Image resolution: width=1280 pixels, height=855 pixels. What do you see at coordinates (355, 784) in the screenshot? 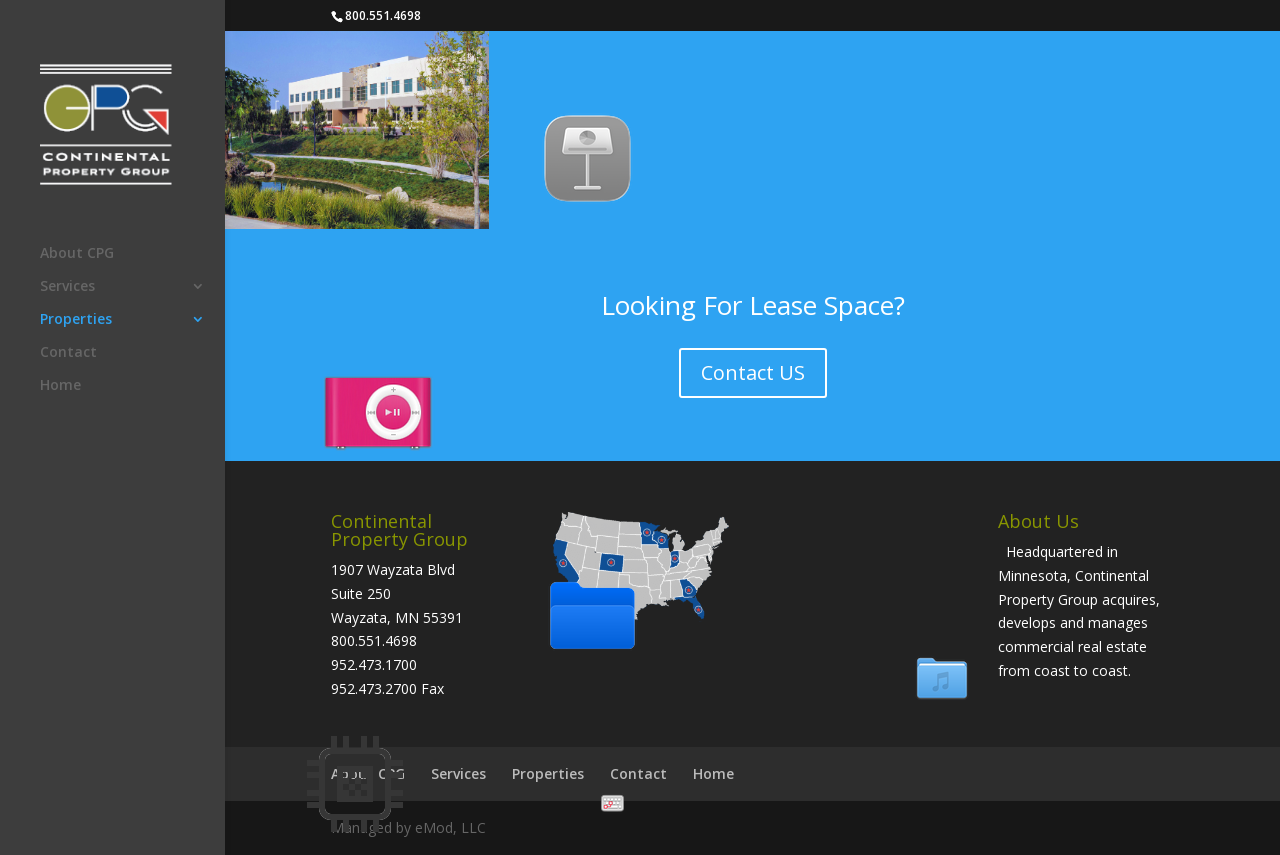
I see `access electronics or hardware settings` at bounding box center [355, 784].